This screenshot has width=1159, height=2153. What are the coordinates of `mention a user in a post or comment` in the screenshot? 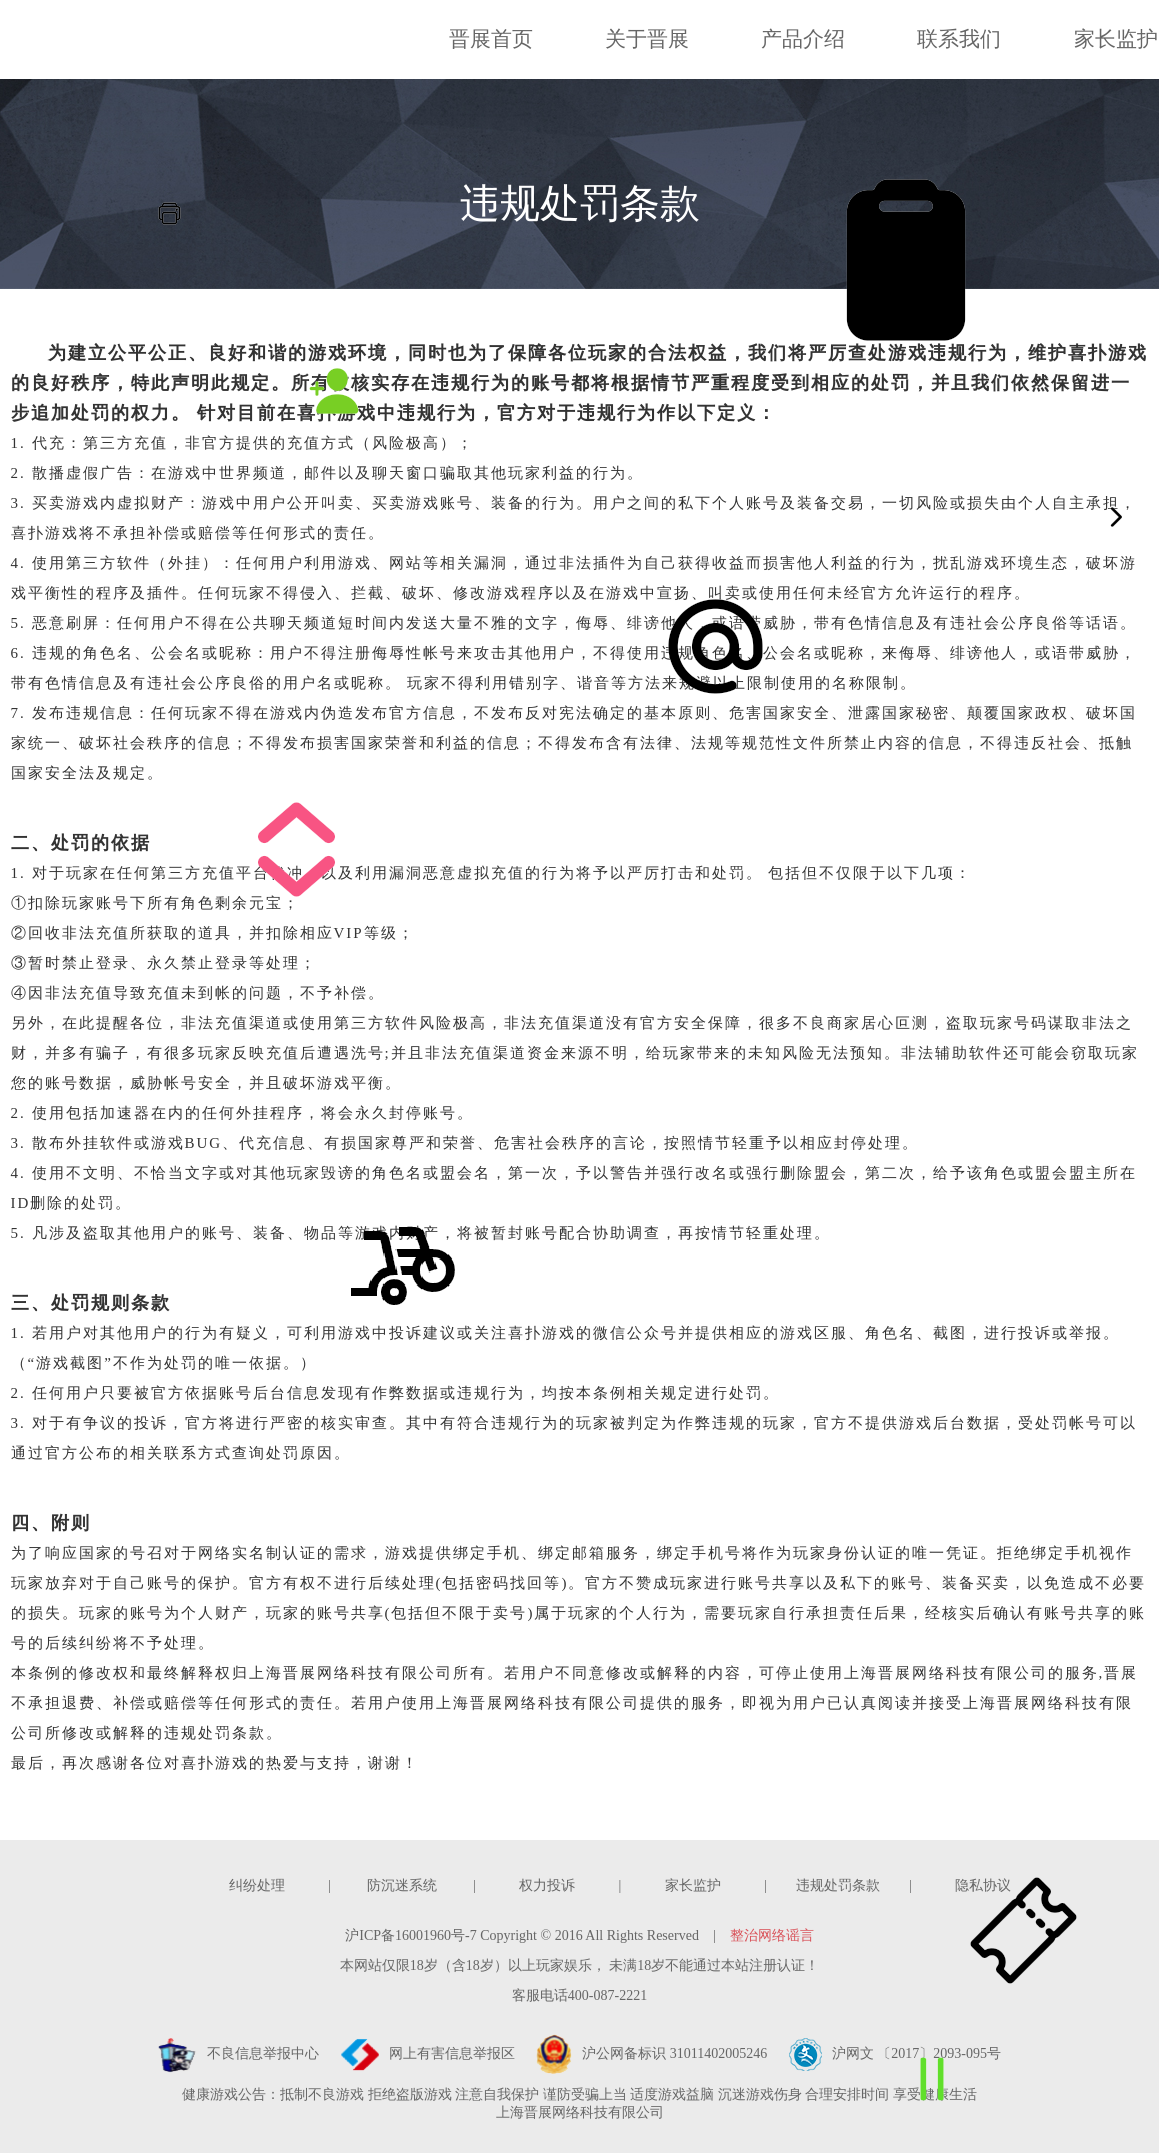 It's located at (715, 646).